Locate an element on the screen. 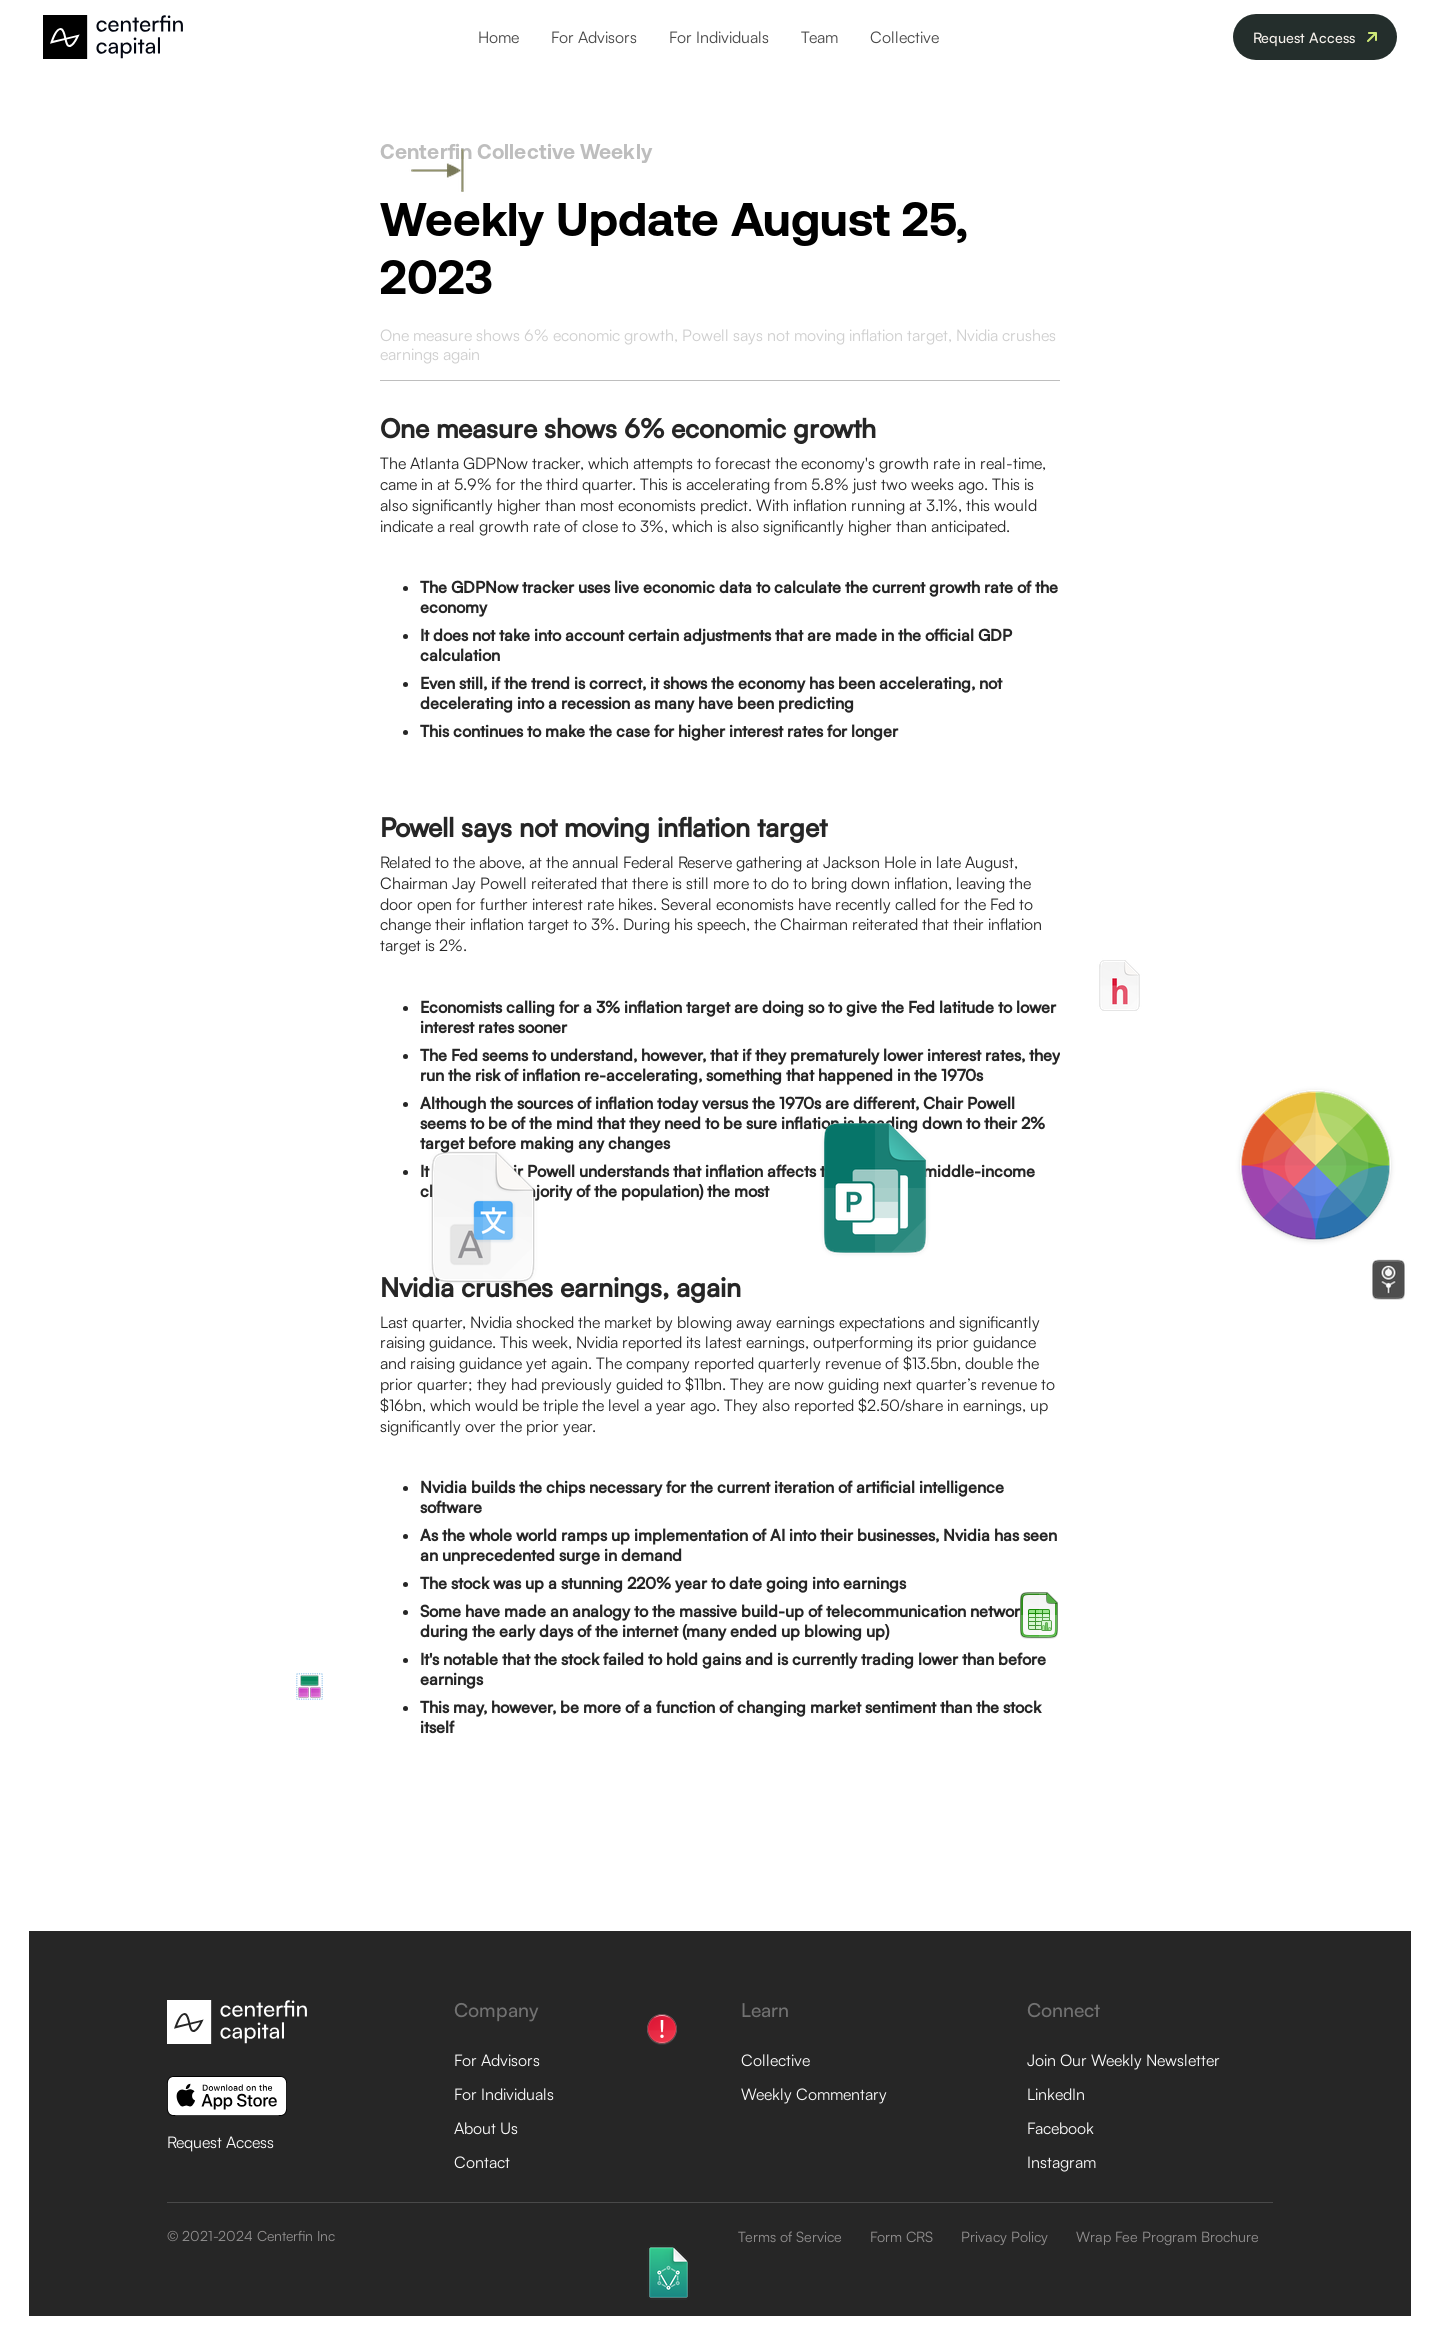 The width and height of the screenshot is (1440, 2345). jump to the last item in a list is located at coordinates (437, 170).